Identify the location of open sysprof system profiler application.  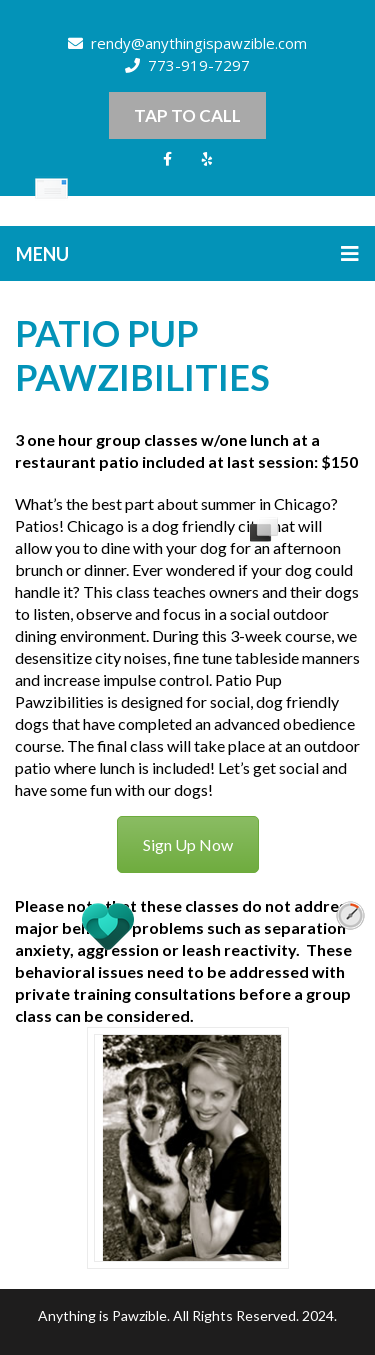
(350, 915).